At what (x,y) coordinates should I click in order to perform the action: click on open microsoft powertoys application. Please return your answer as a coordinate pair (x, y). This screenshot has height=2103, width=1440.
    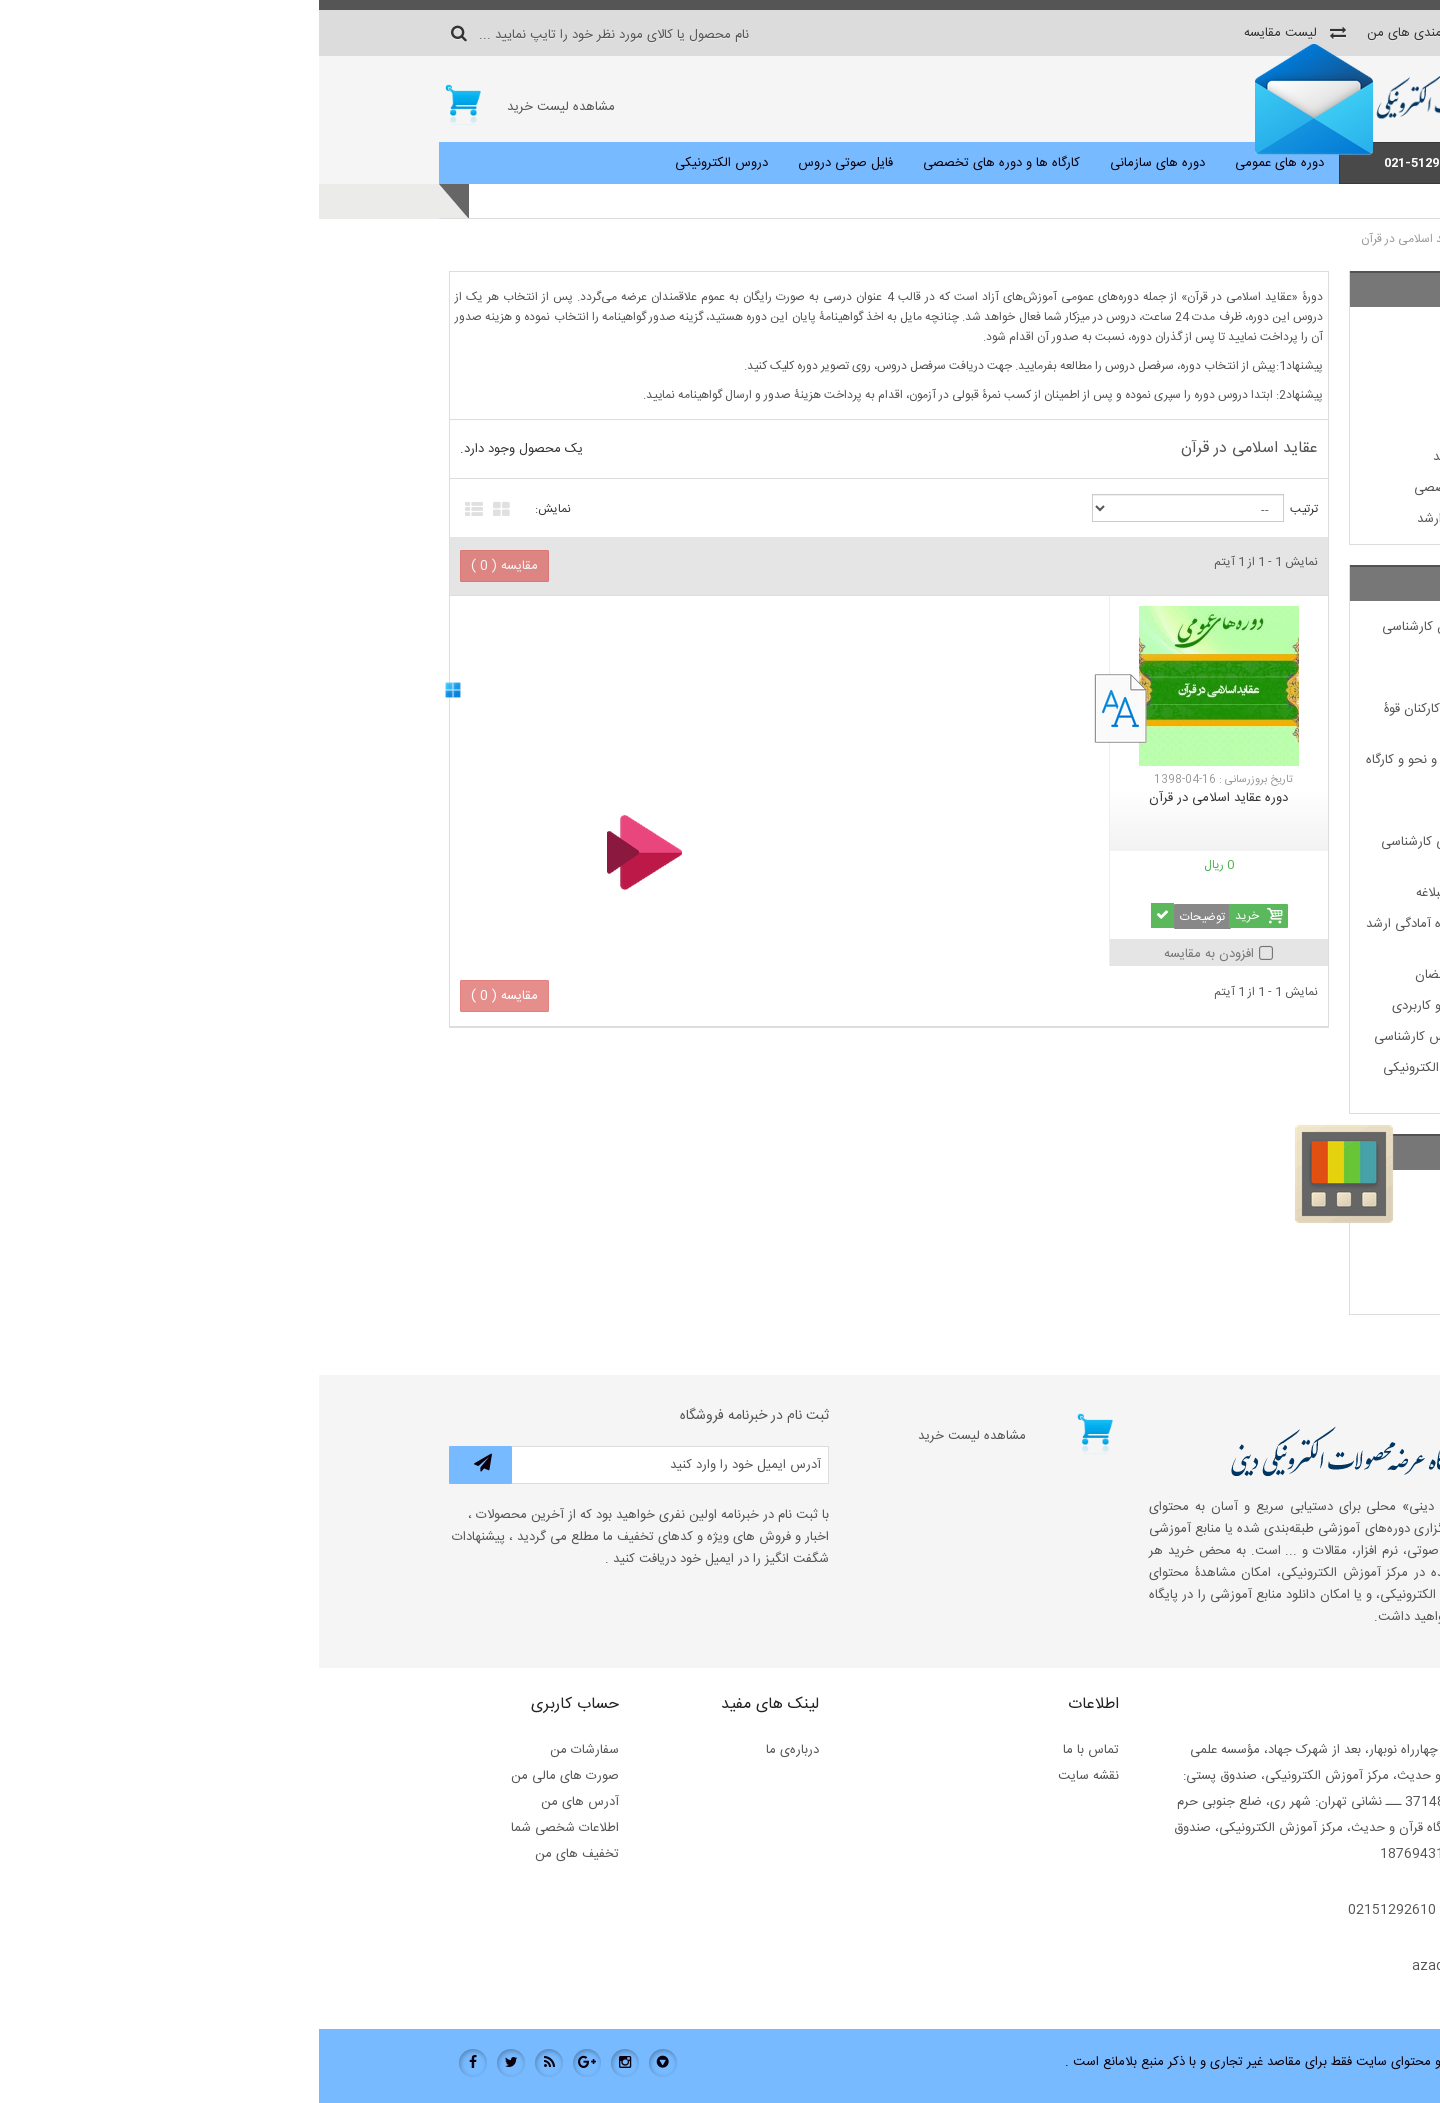
    Looking at the image, I should click on (1344, 1174).